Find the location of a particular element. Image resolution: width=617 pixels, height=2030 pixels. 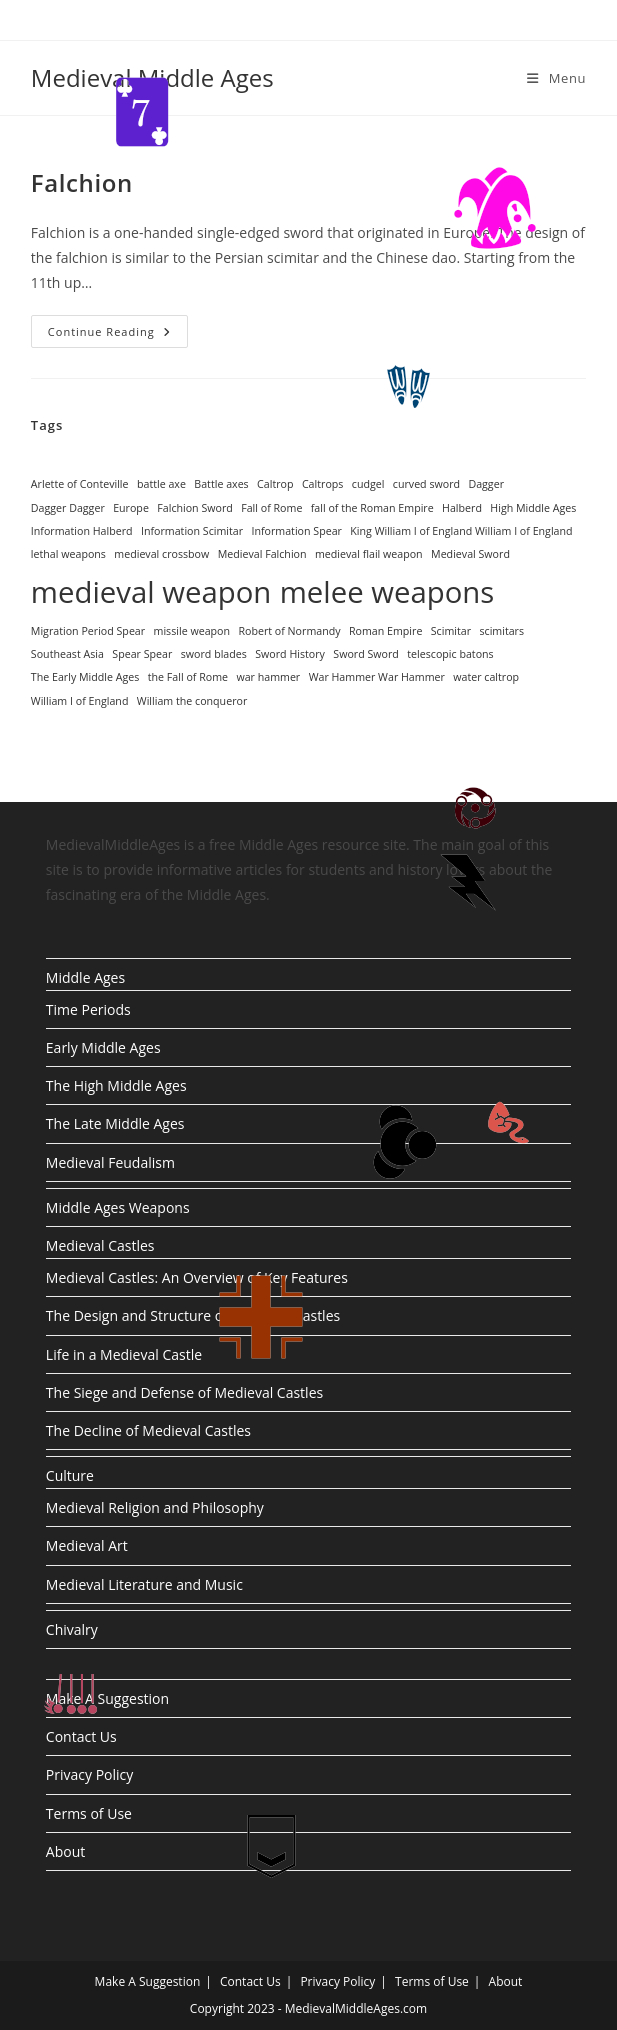

activate power boost or turbo mode is located at coordinates (468, 882).